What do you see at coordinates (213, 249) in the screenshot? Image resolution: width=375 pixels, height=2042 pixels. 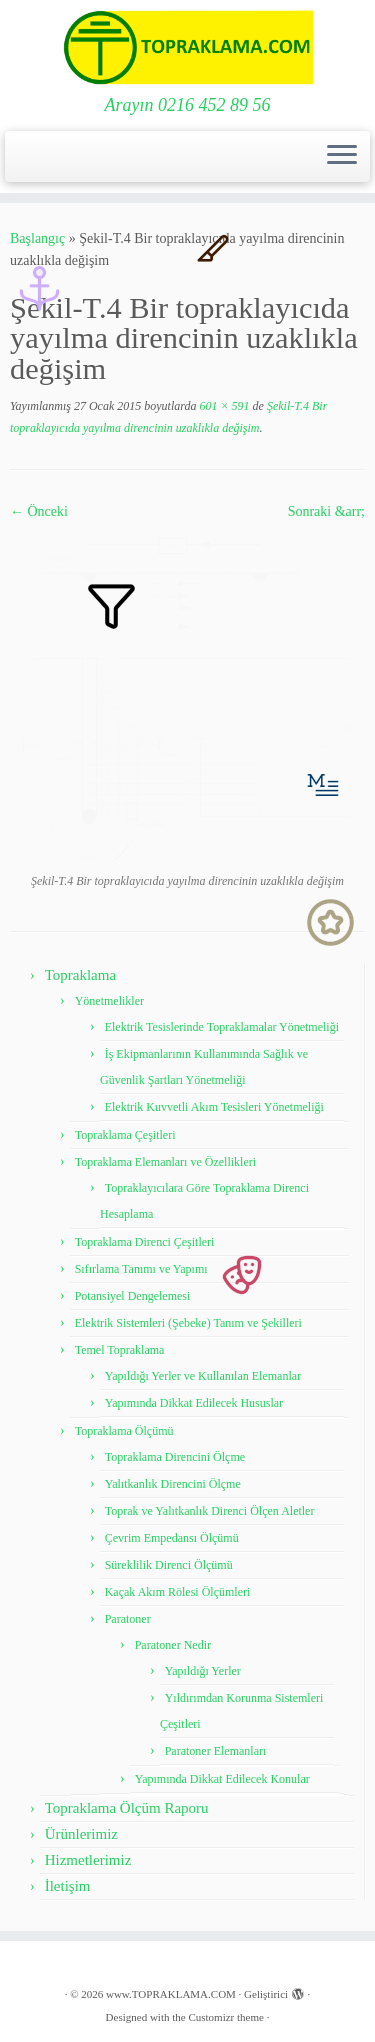 I see `slice or cut selected content` at bounding box center [213, 249].